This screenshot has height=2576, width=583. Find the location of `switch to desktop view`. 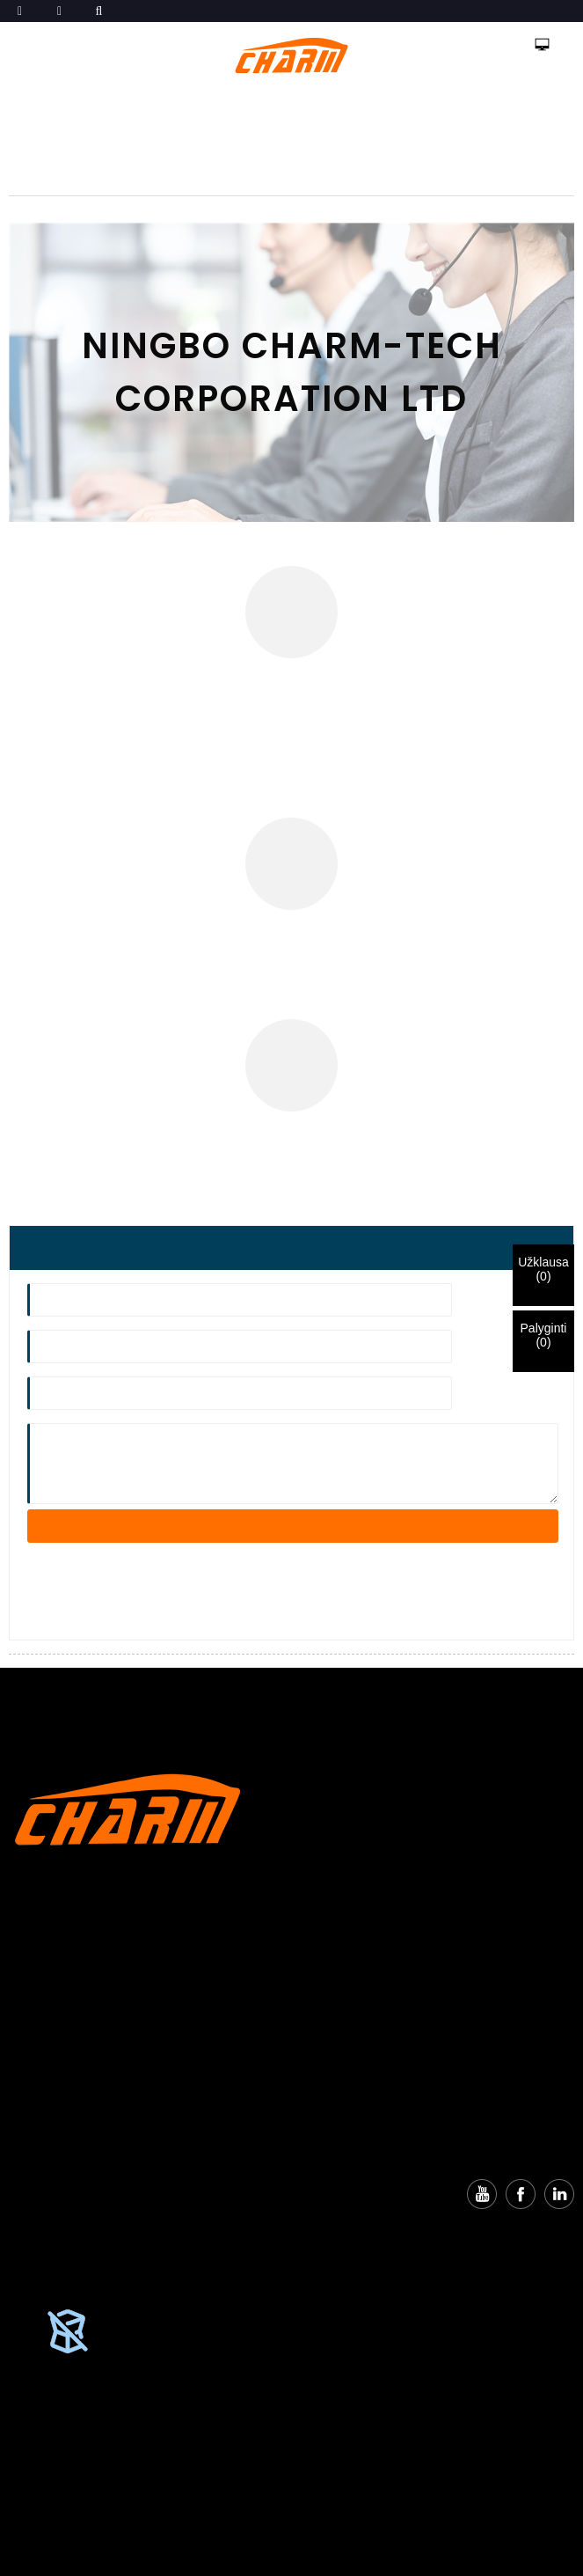

switch to desktop view is located at coordinates (542, 44).